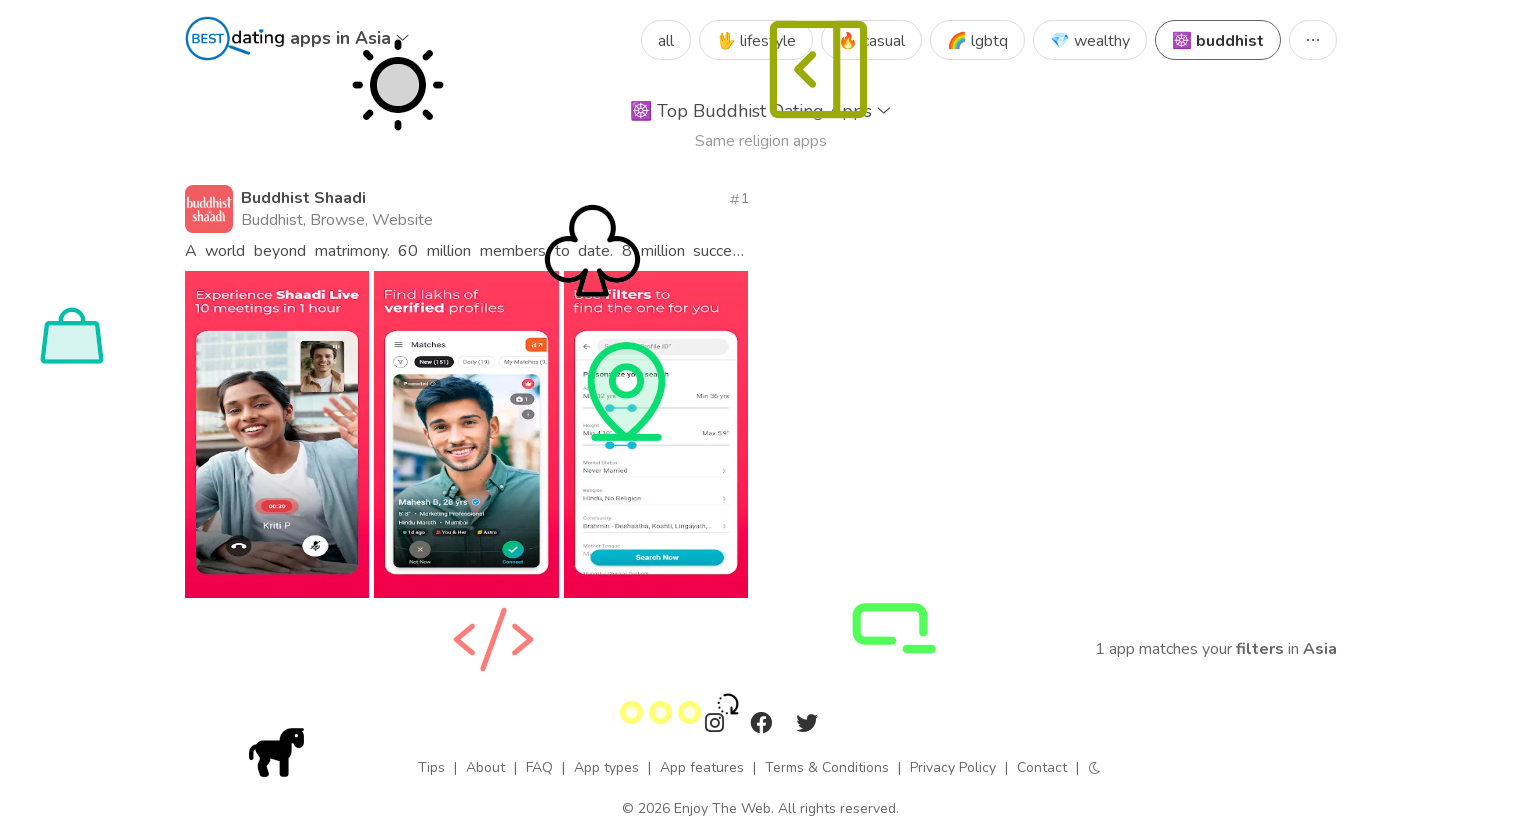  I want to click on rotate image clockwise, so click(728, 704).